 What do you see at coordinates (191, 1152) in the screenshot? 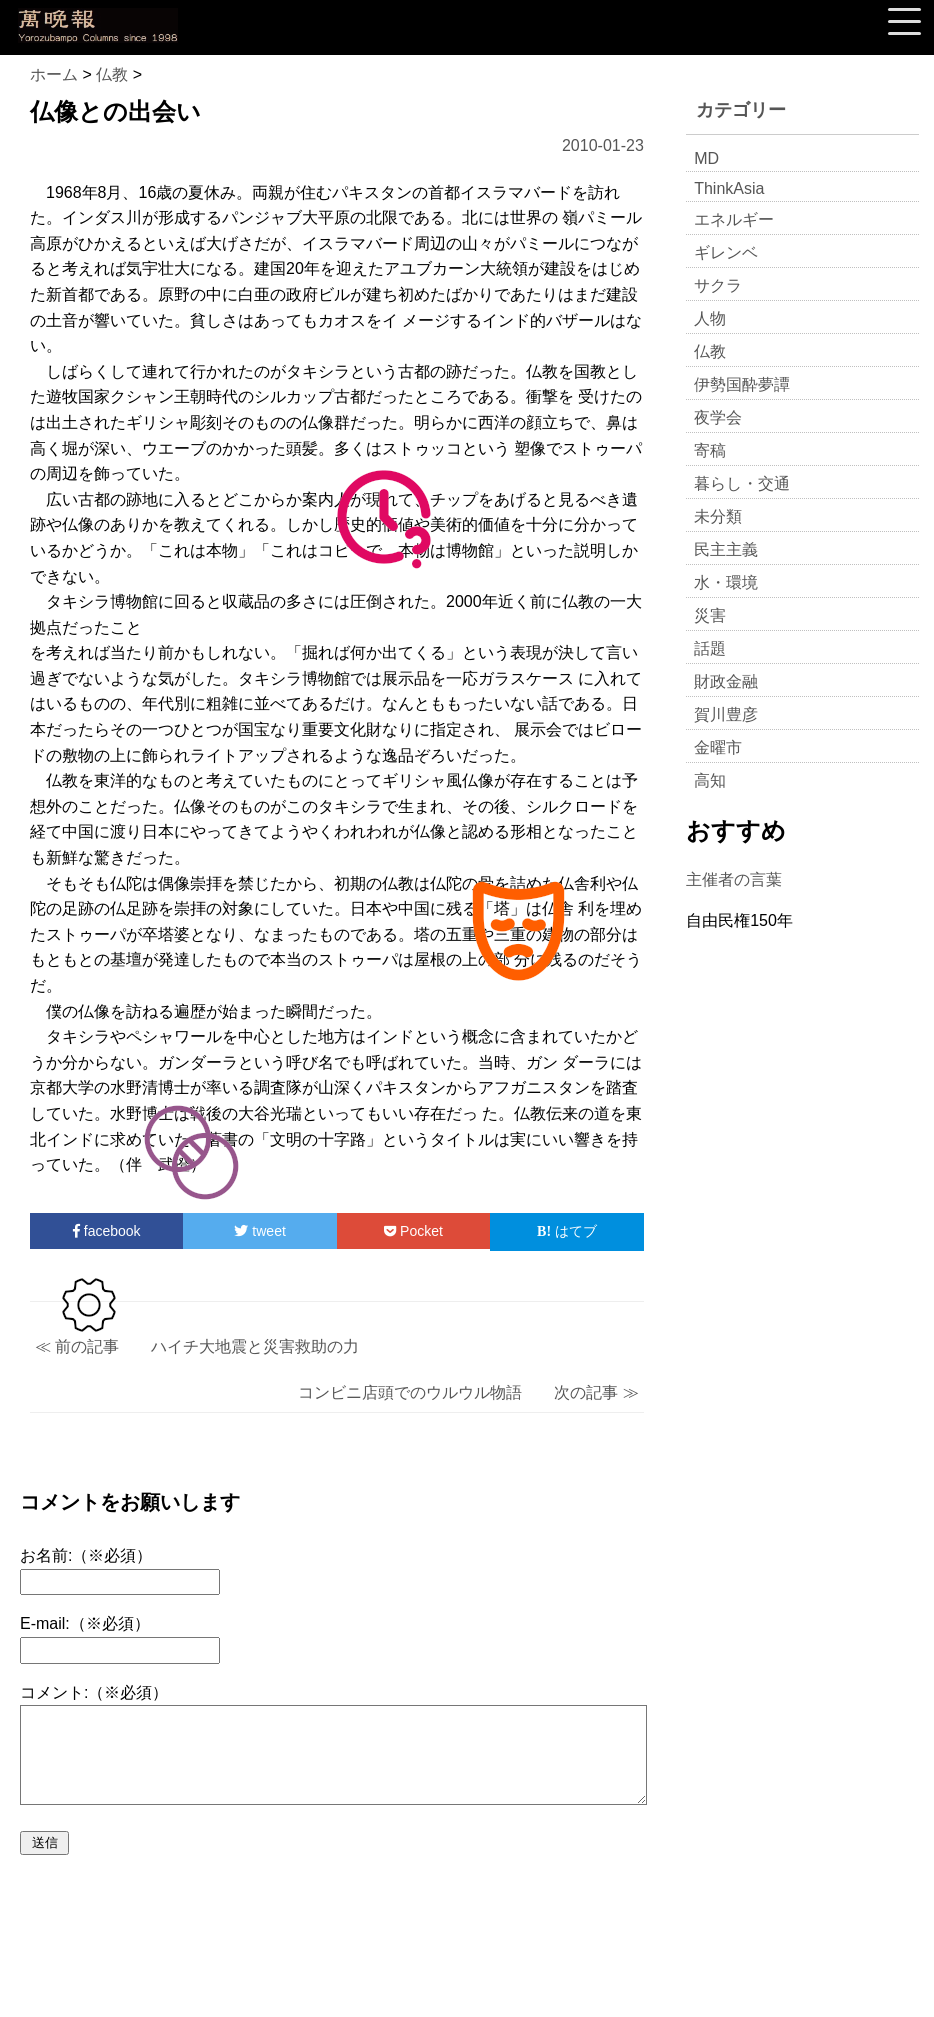
I see `intersect or merge two shapes` at bounding box center [191, 1152].